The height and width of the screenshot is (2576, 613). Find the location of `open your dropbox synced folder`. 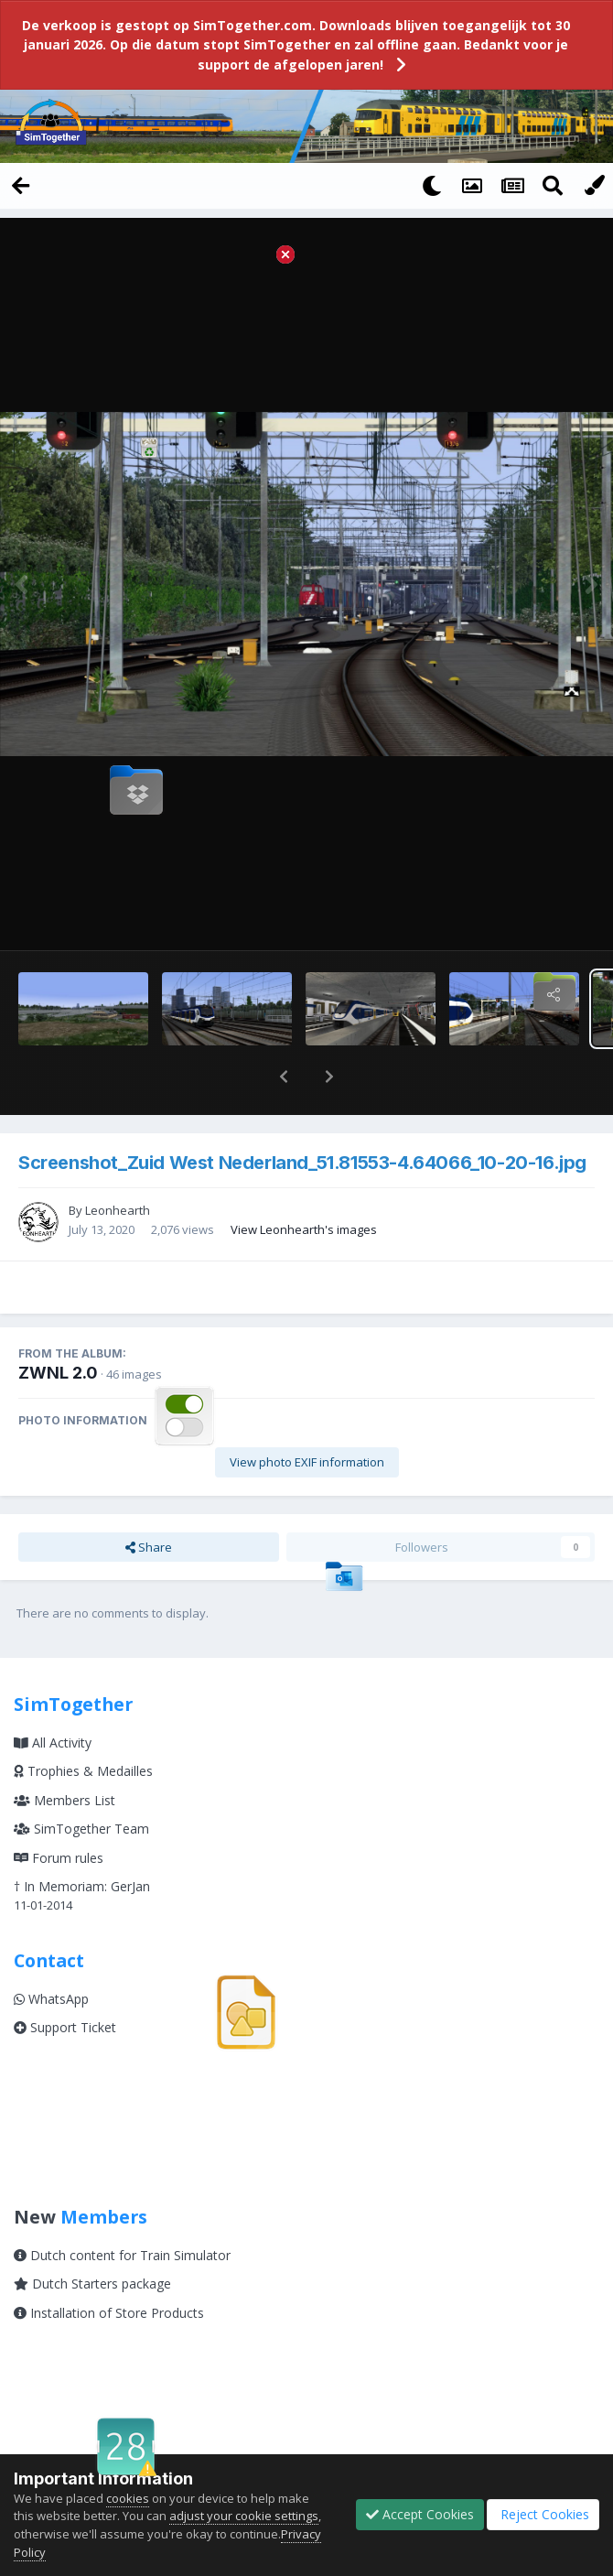

open your dropbox synced folder is located at coordinates (136, 790).